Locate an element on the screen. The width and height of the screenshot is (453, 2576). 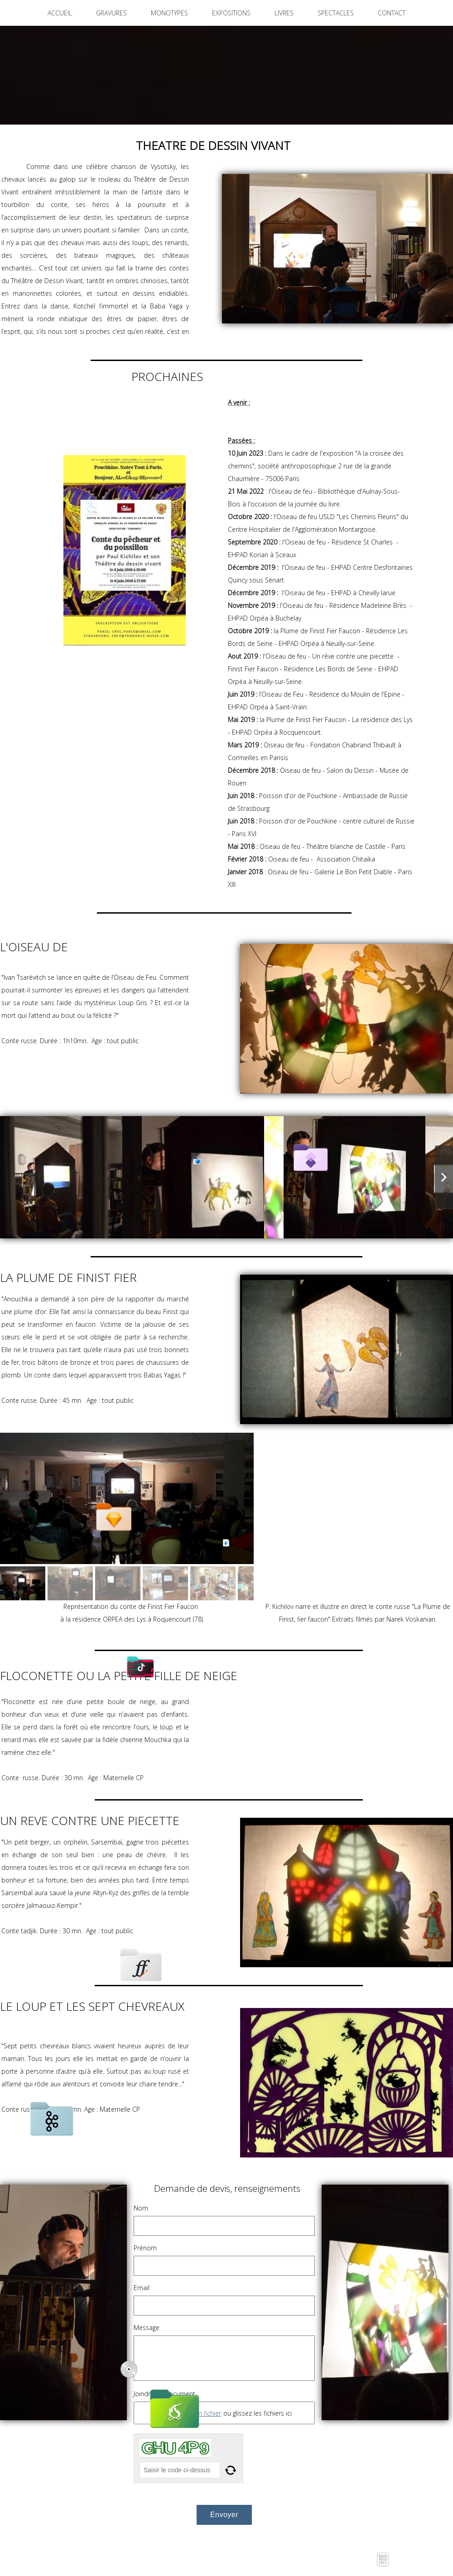
indicates a binary or raw data file is located at coordinates (383, 2559).